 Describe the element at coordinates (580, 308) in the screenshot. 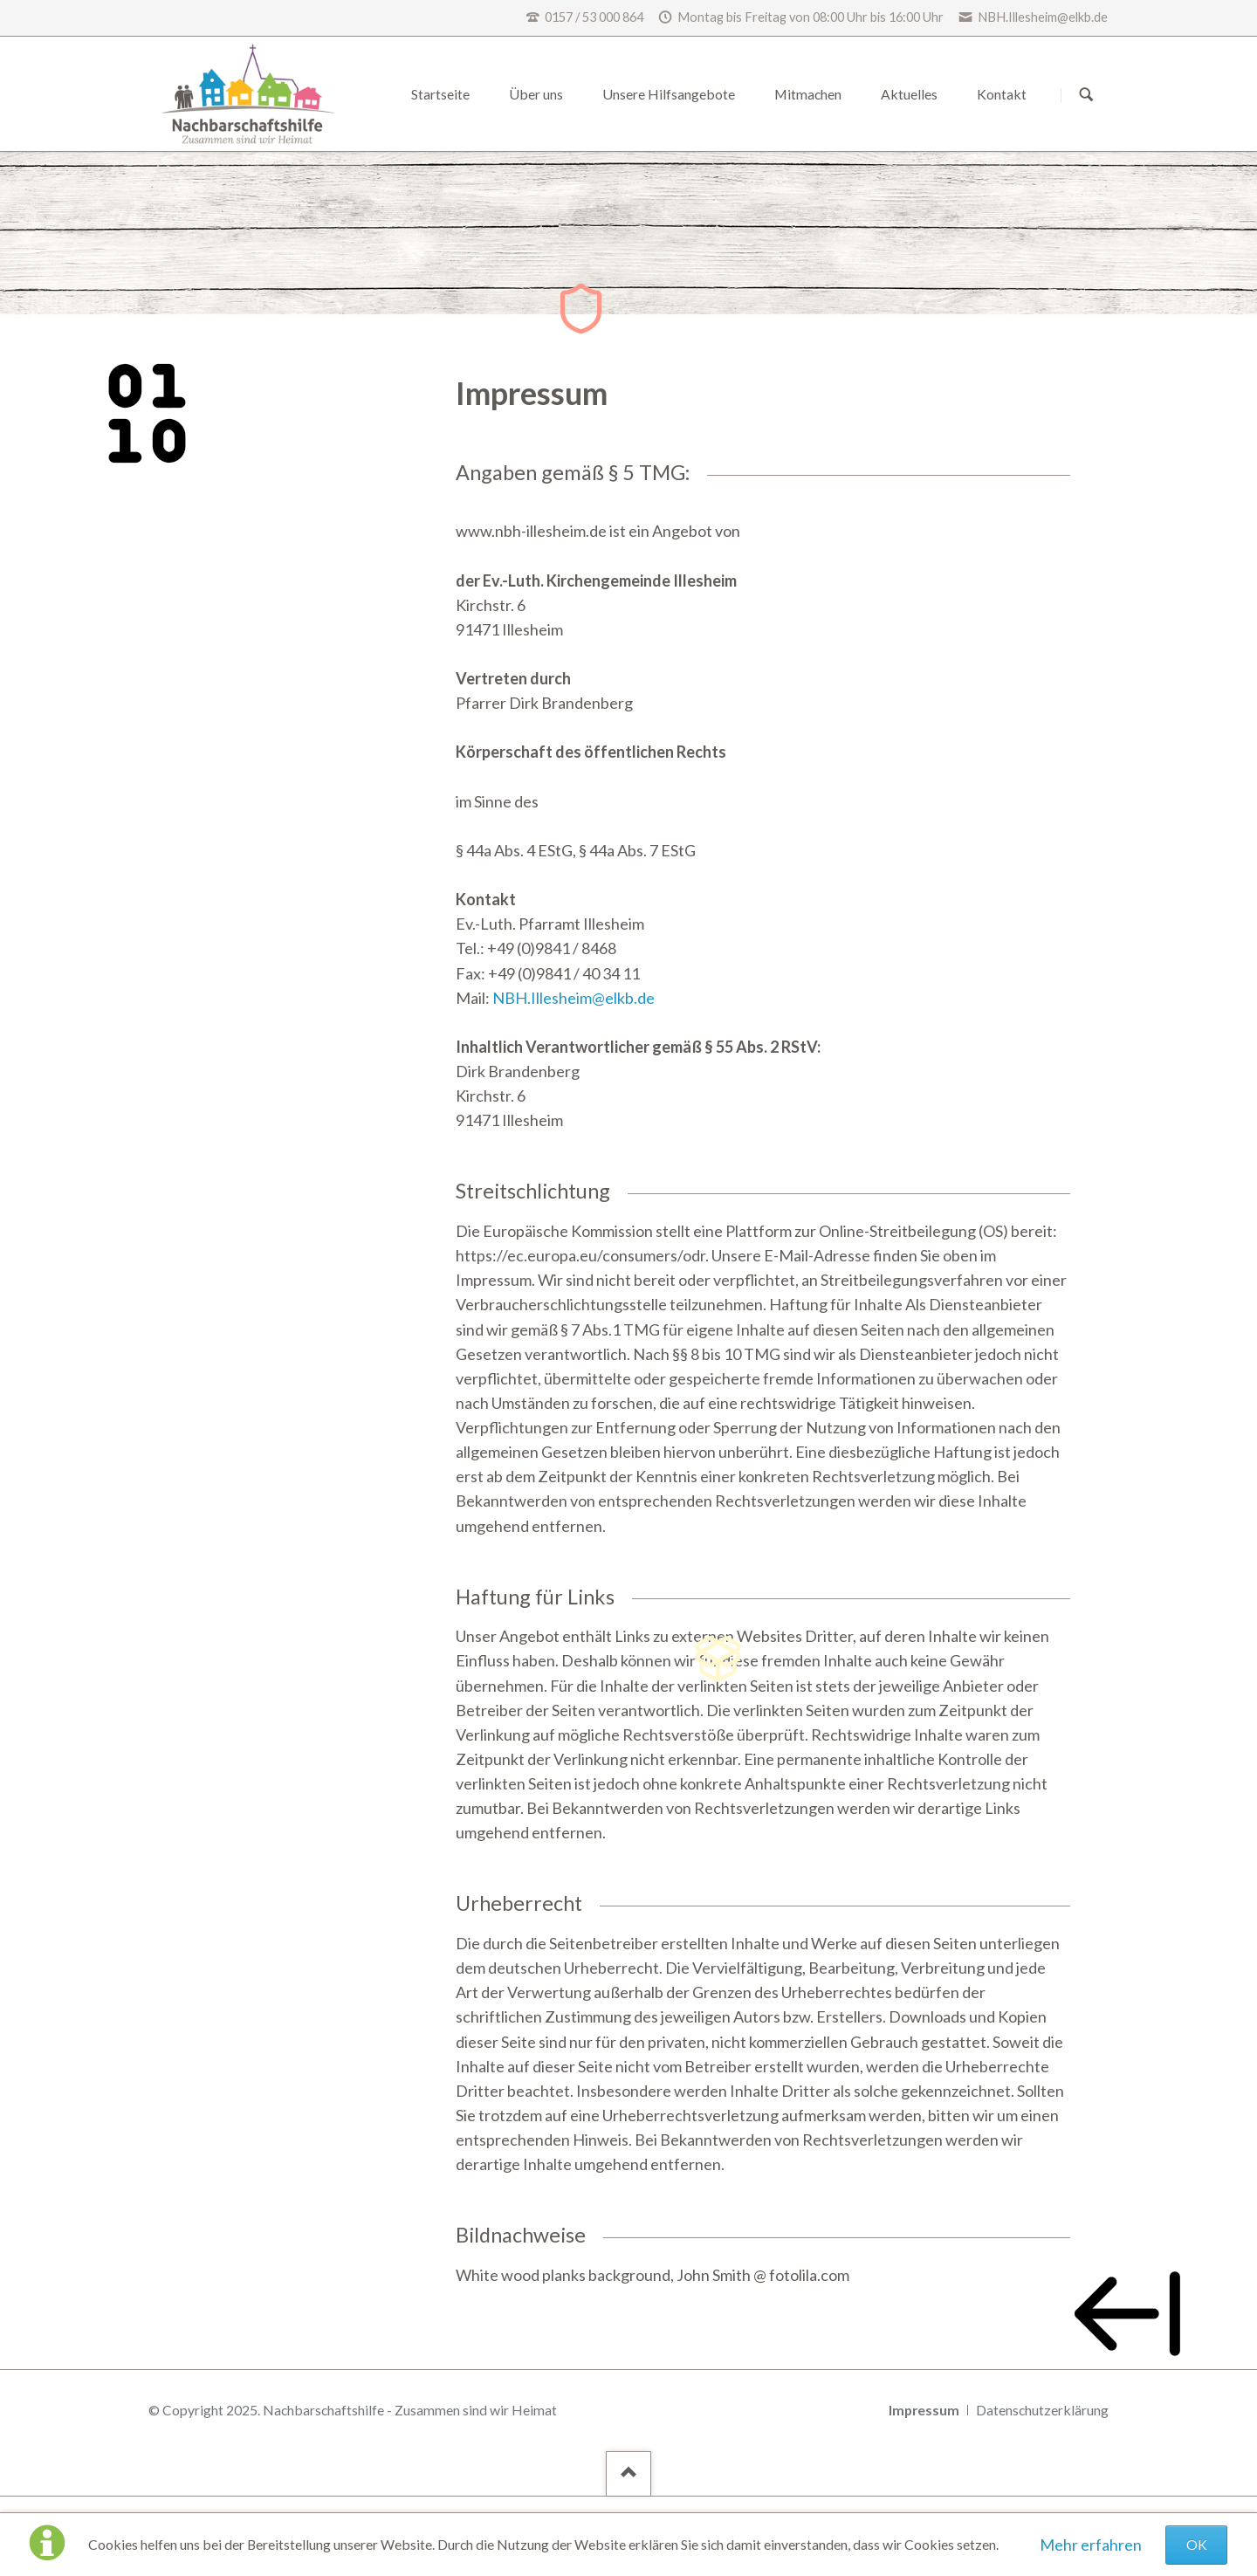

I see `access security settings` at that location.